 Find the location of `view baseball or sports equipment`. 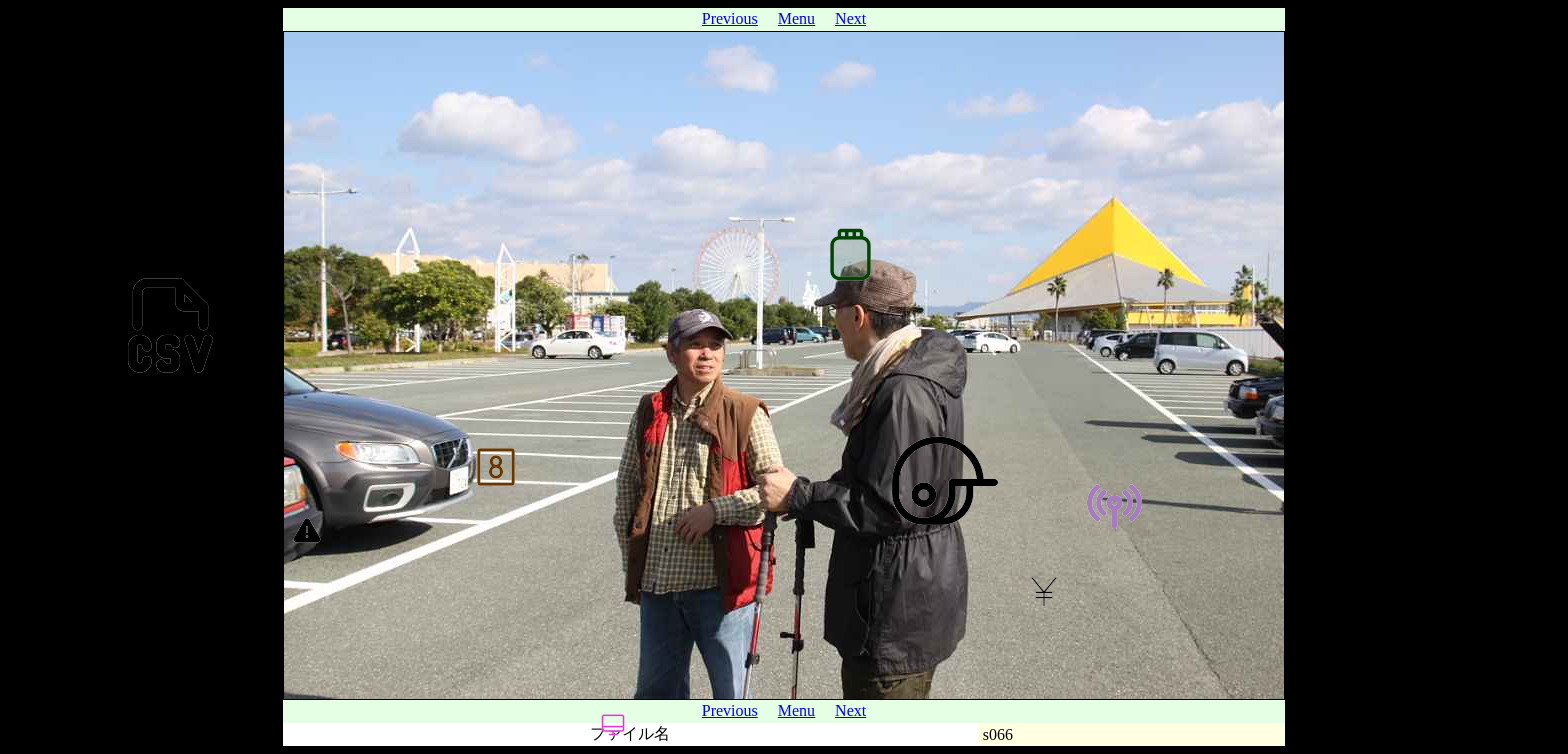

view baseball or sports equipment is located at coordinates (941, 482).